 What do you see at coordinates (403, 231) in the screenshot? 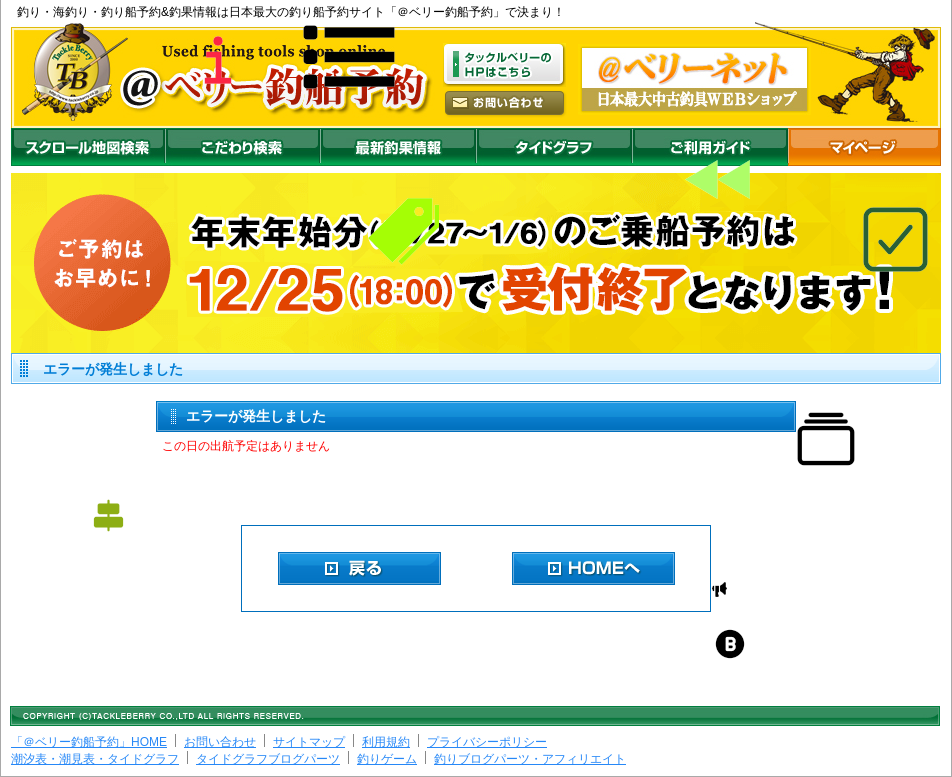
I see `view or manage tags` at bounding box center [403, 231].